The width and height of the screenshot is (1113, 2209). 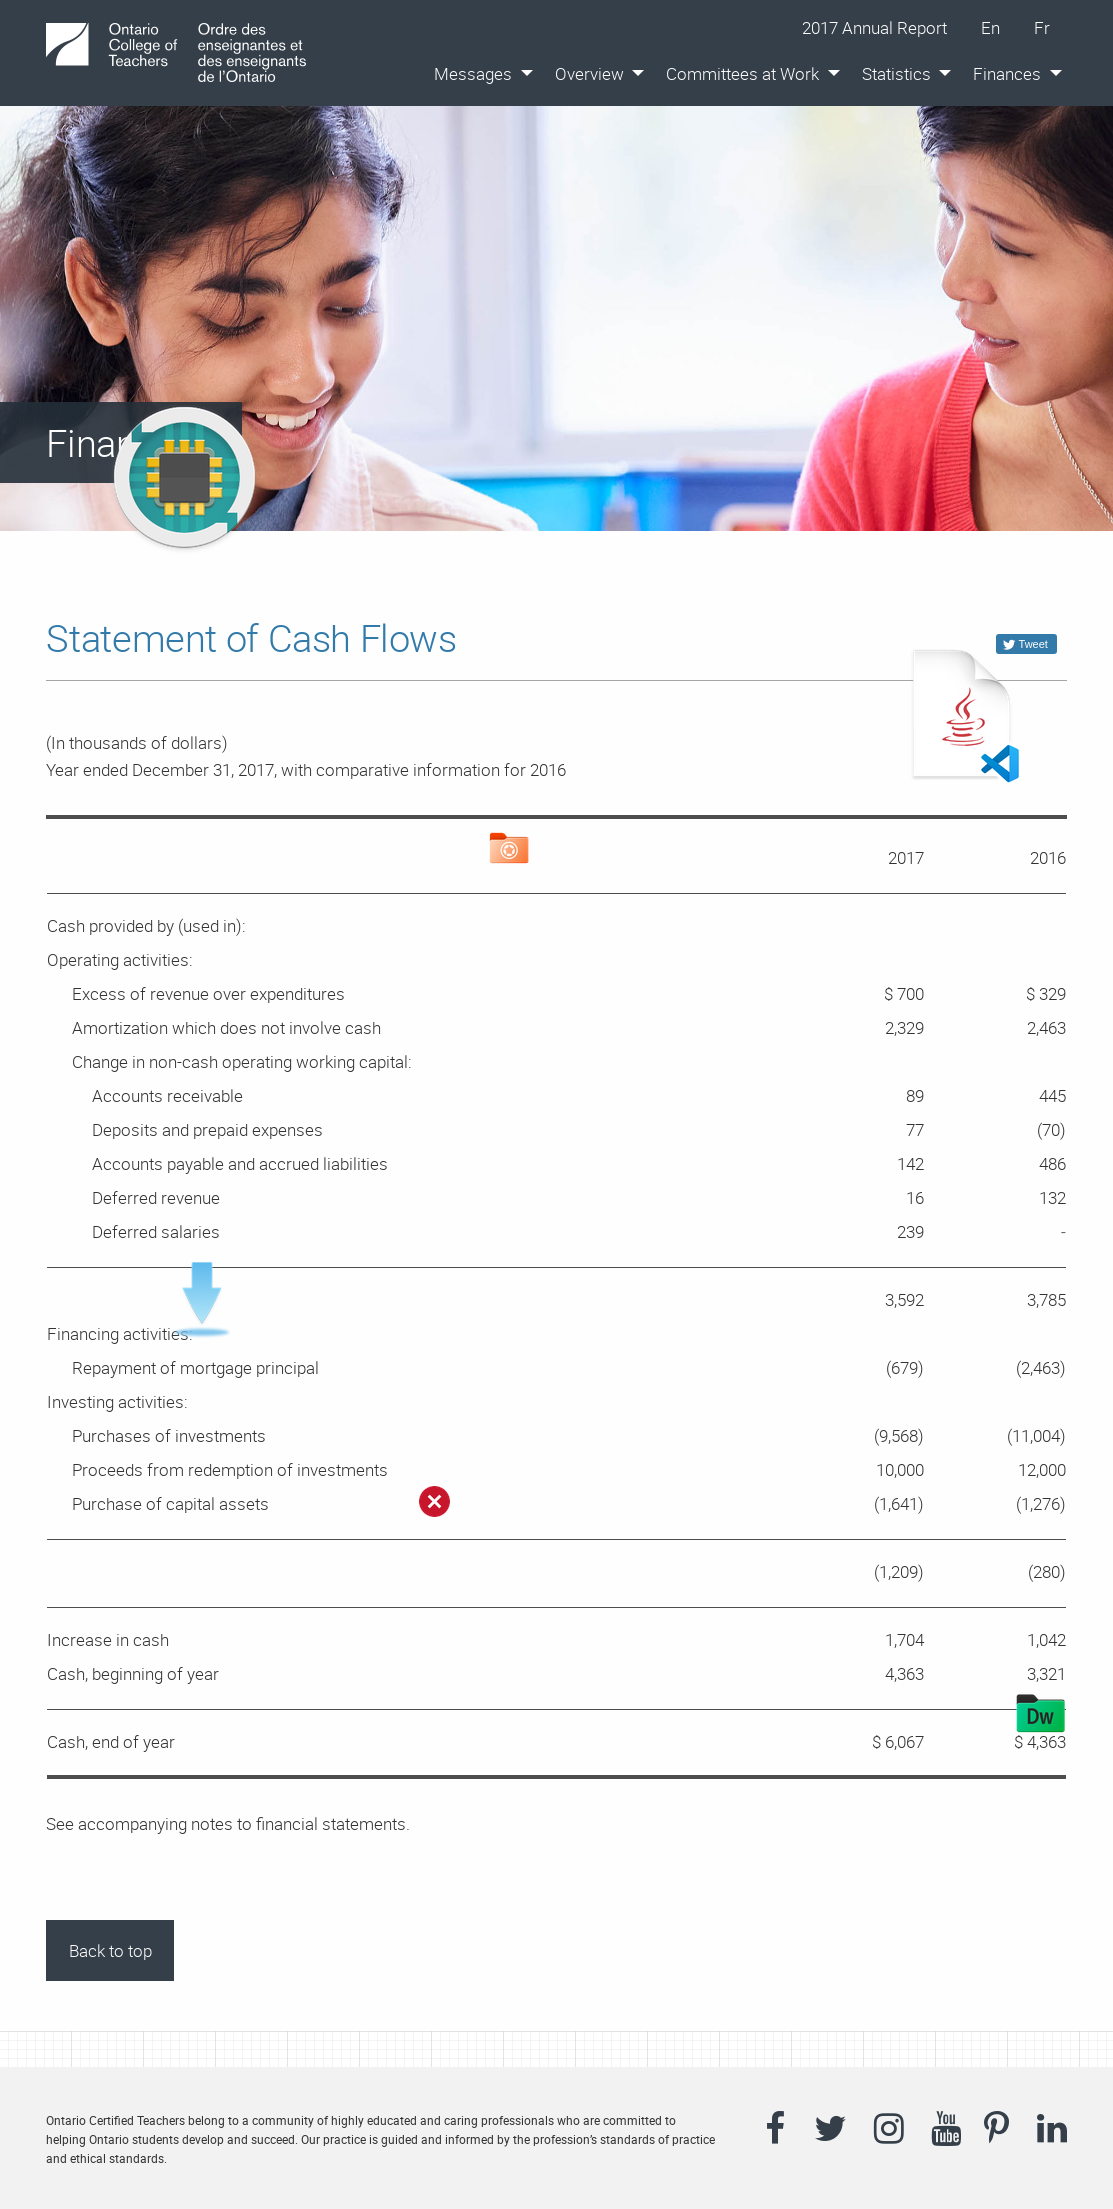 I want to click on open corona sdk project folder, so click(x=509, y=849).